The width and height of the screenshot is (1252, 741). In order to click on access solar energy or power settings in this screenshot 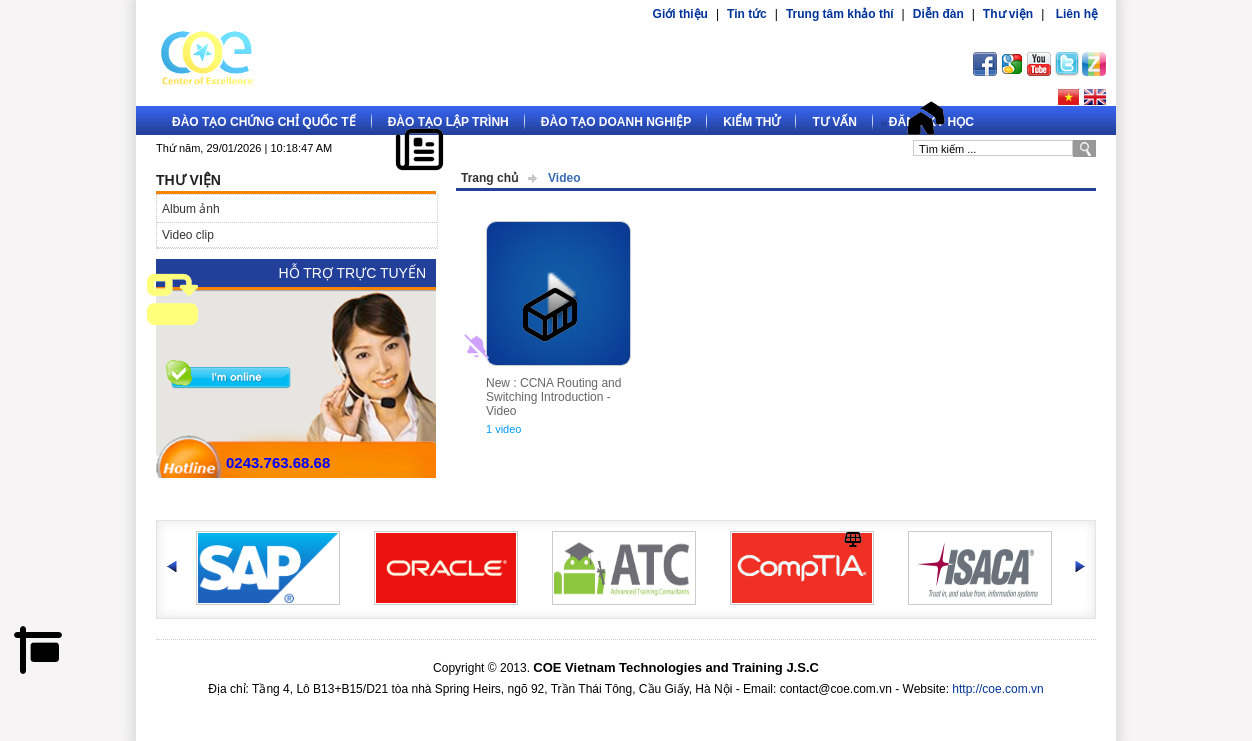, I will do `click(853, 539)`.